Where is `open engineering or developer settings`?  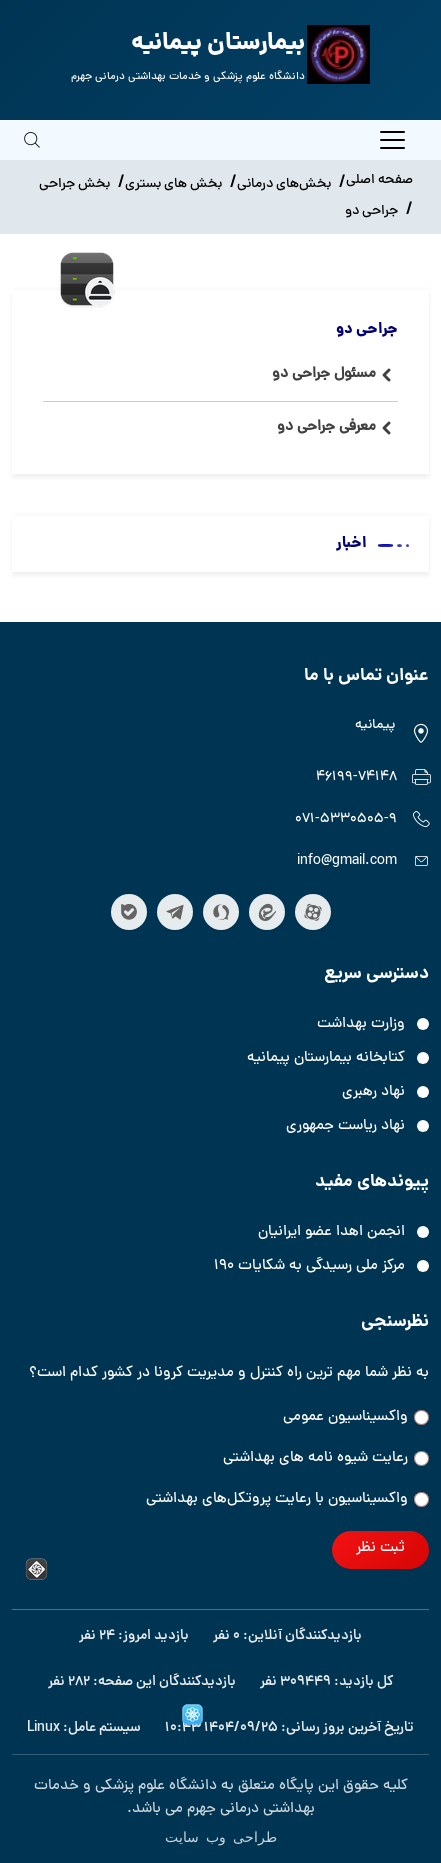 open engineering or developer settings is located at coordinates (36, 1569).